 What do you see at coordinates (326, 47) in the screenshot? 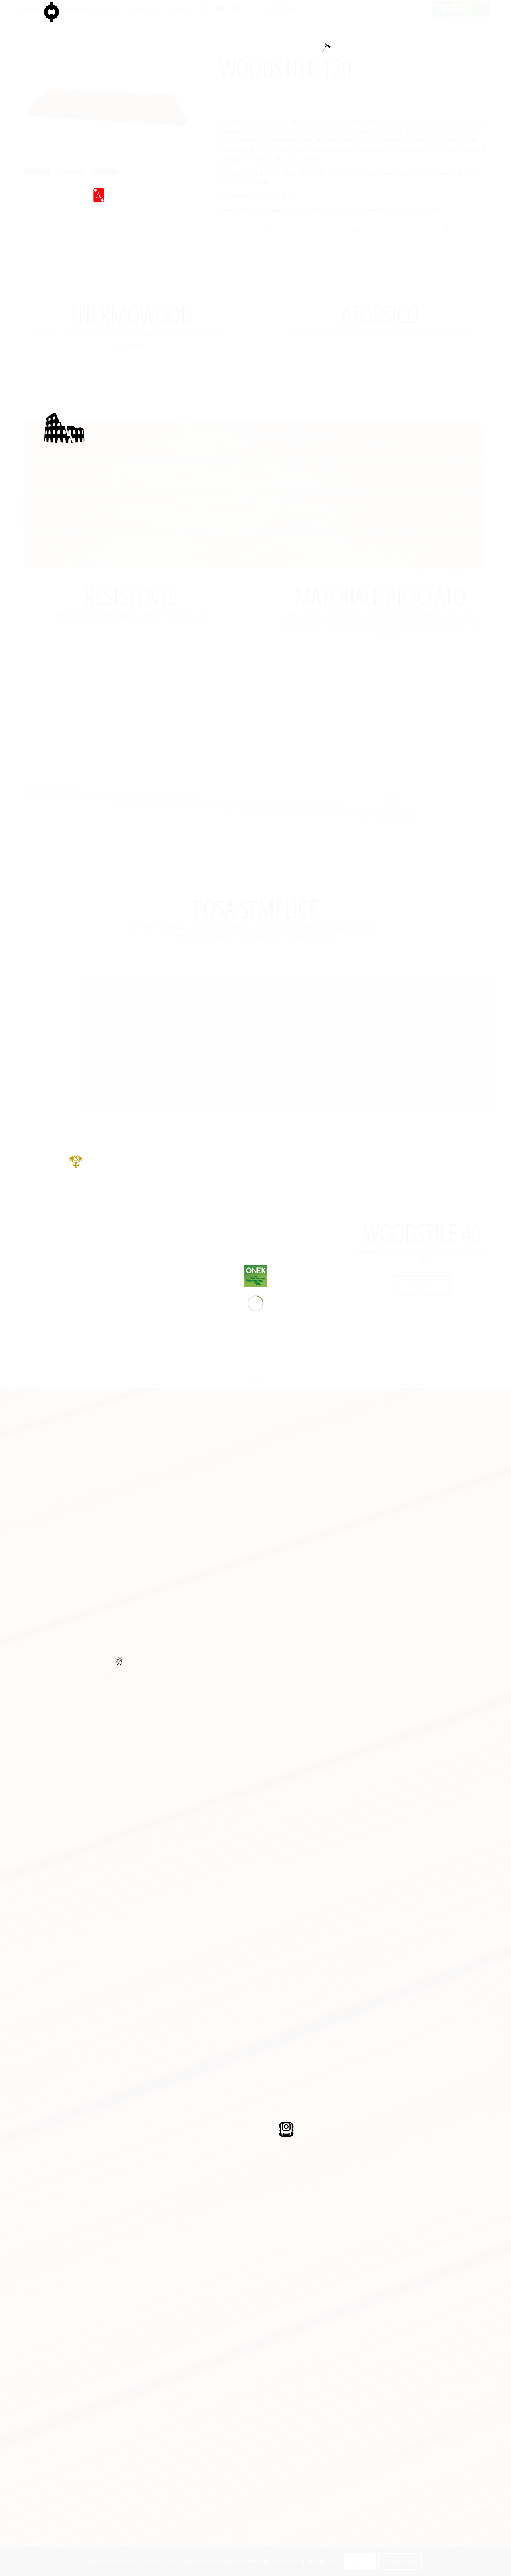
I see `select tomahawk weapon or tool` at bounding box center [326, 47].